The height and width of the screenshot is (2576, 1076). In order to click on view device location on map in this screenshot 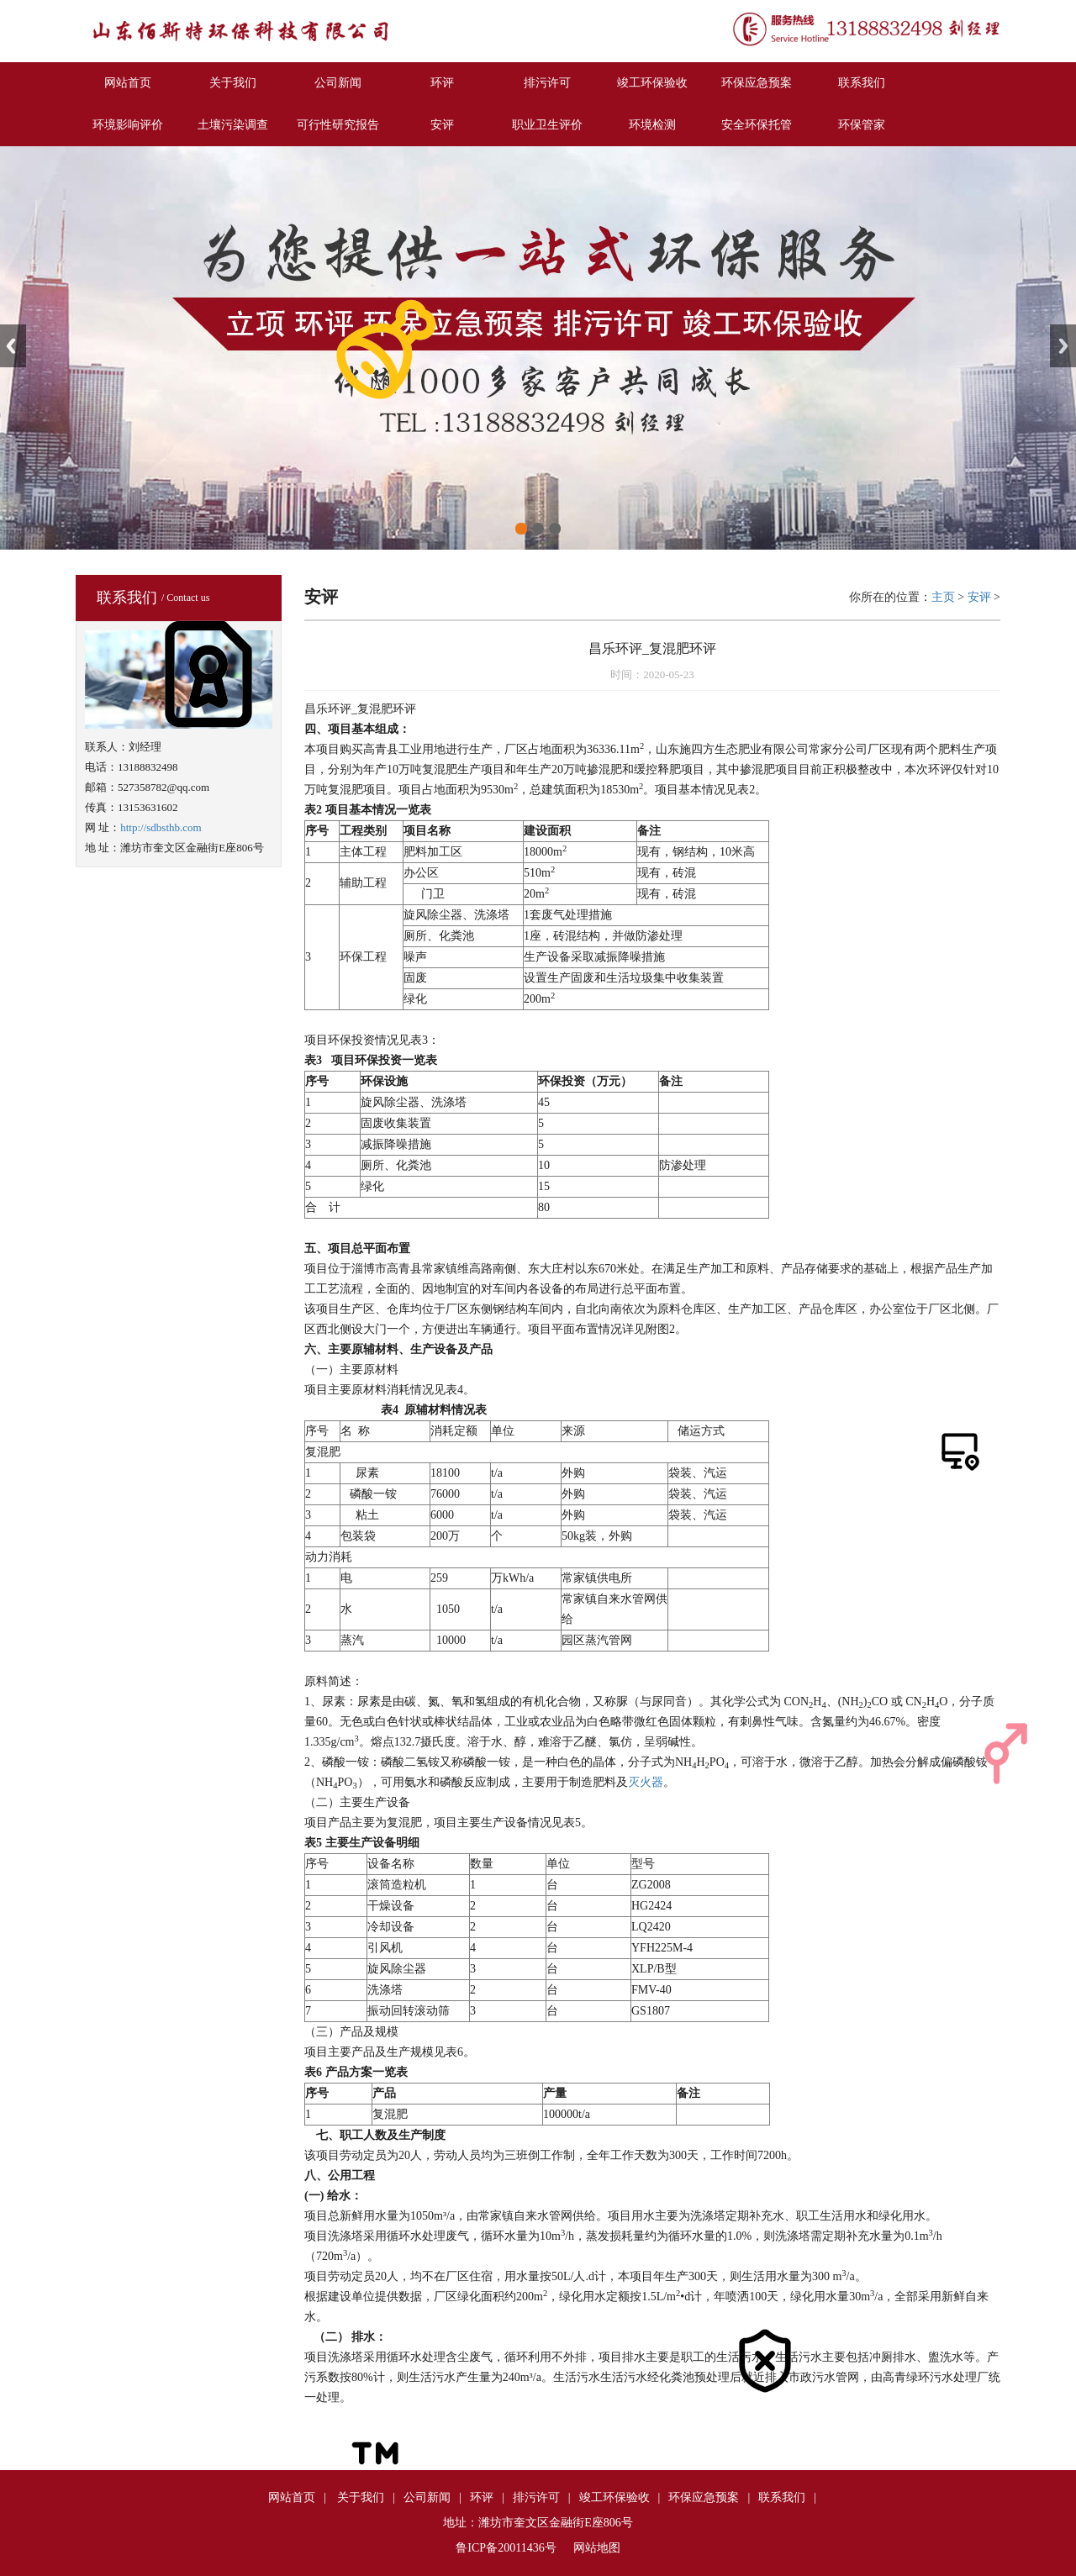, I will do `click(959, 1451)`.